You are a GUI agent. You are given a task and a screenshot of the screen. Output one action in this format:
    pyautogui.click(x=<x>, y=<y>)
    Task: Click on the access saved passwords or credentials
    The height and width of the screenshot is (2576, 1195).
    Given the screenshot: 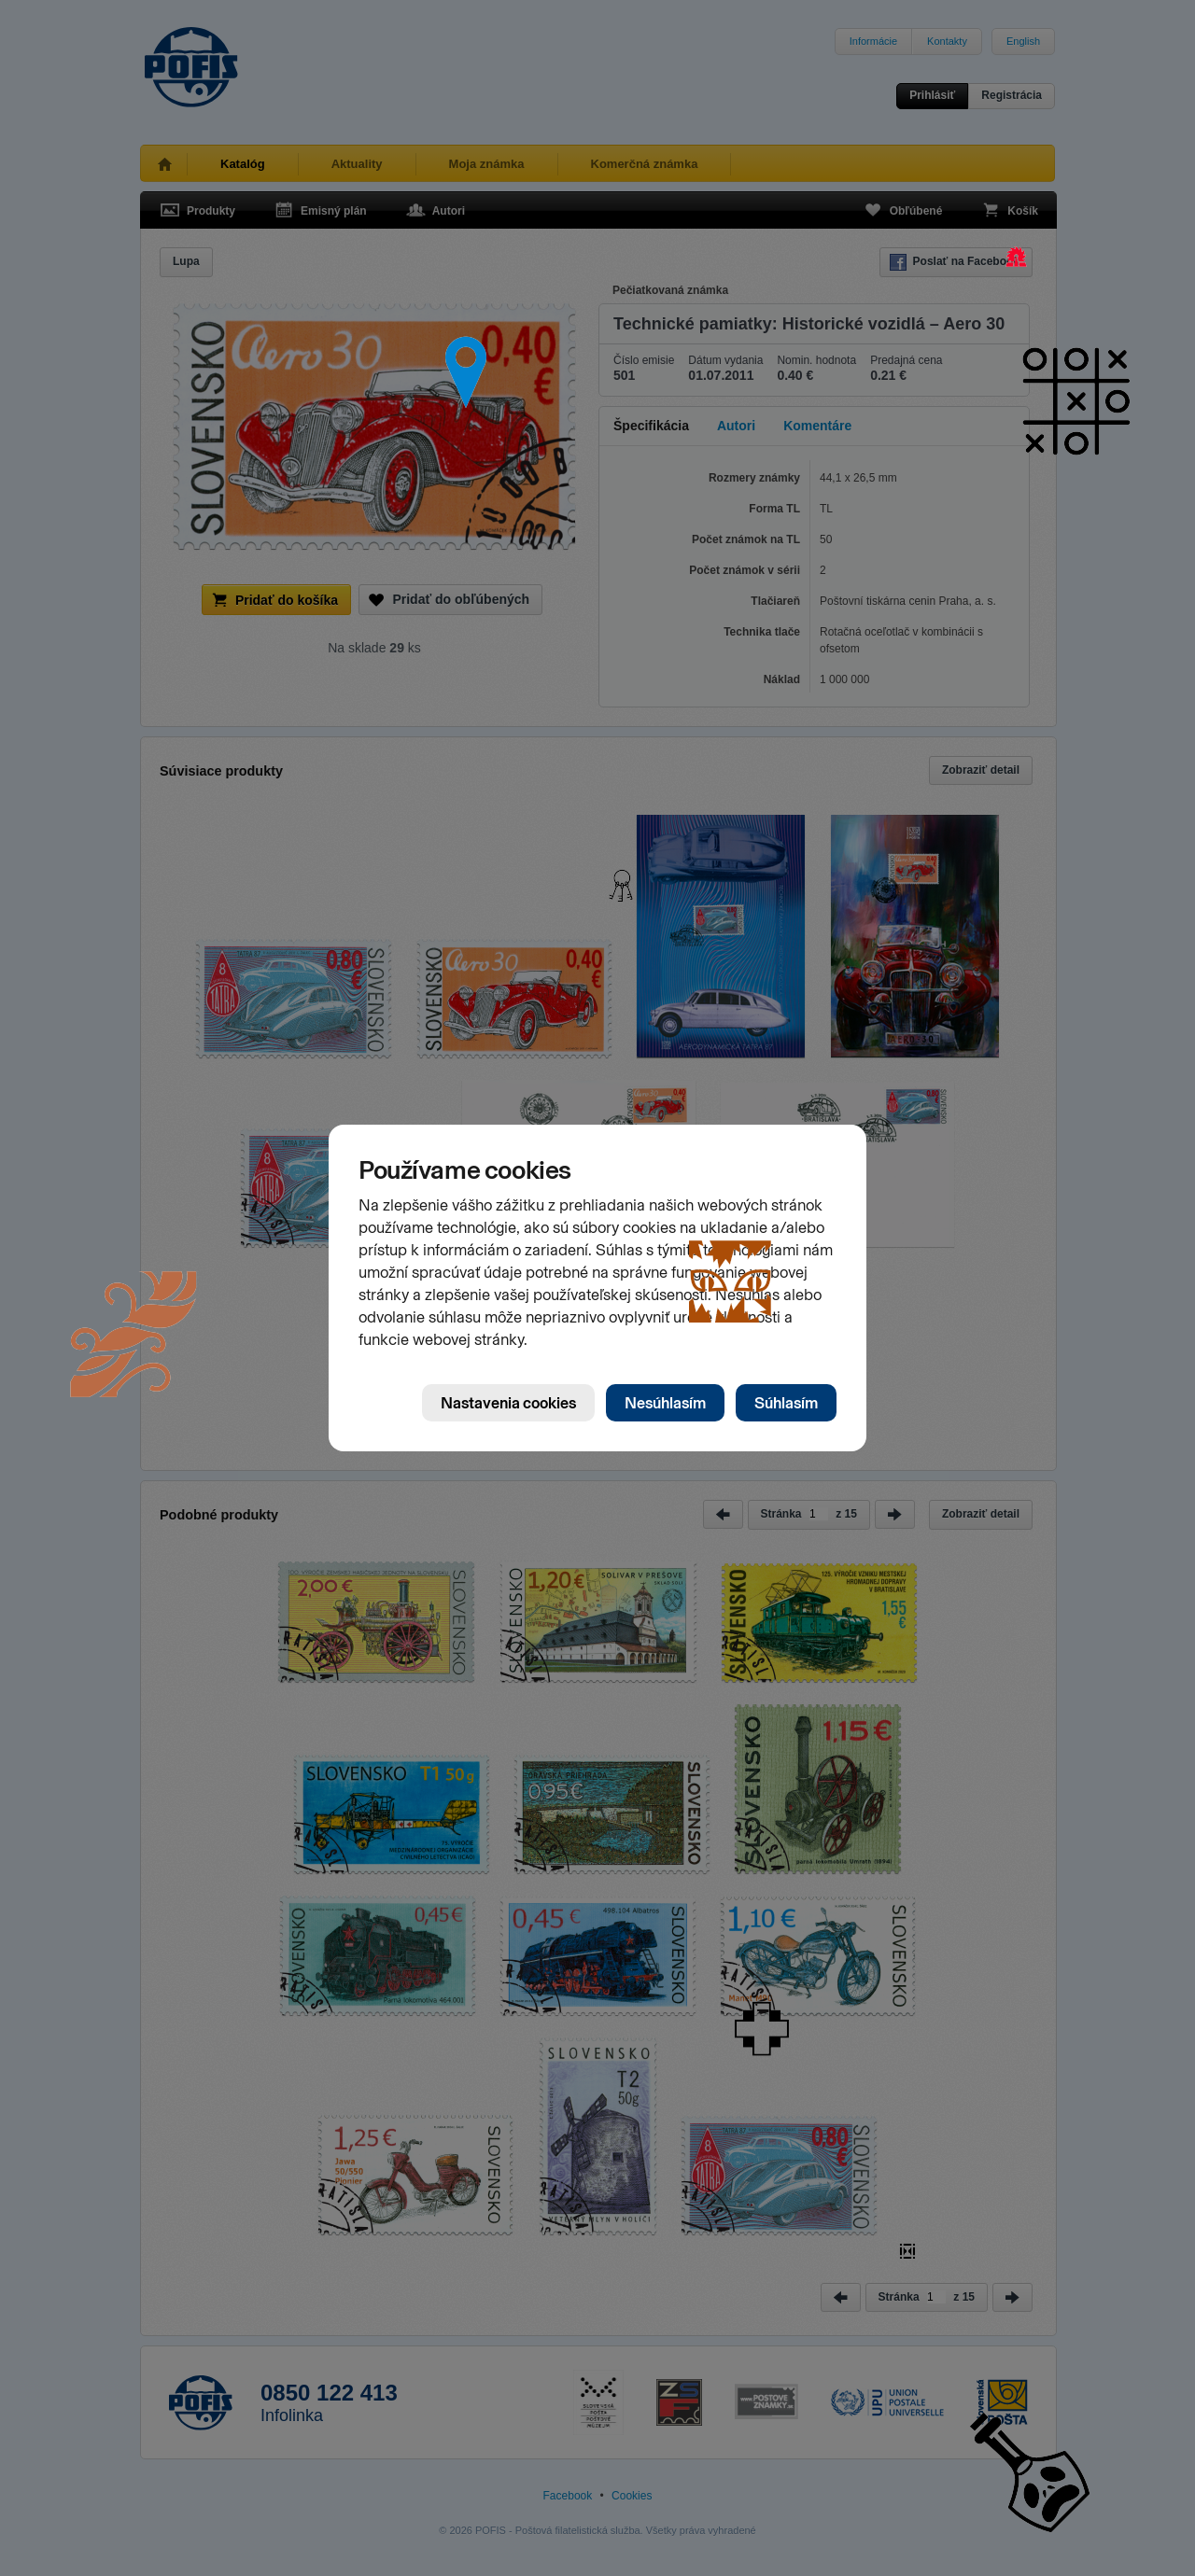 What is the action you would take?
    pyautogui.click(x=621, y=886)
    